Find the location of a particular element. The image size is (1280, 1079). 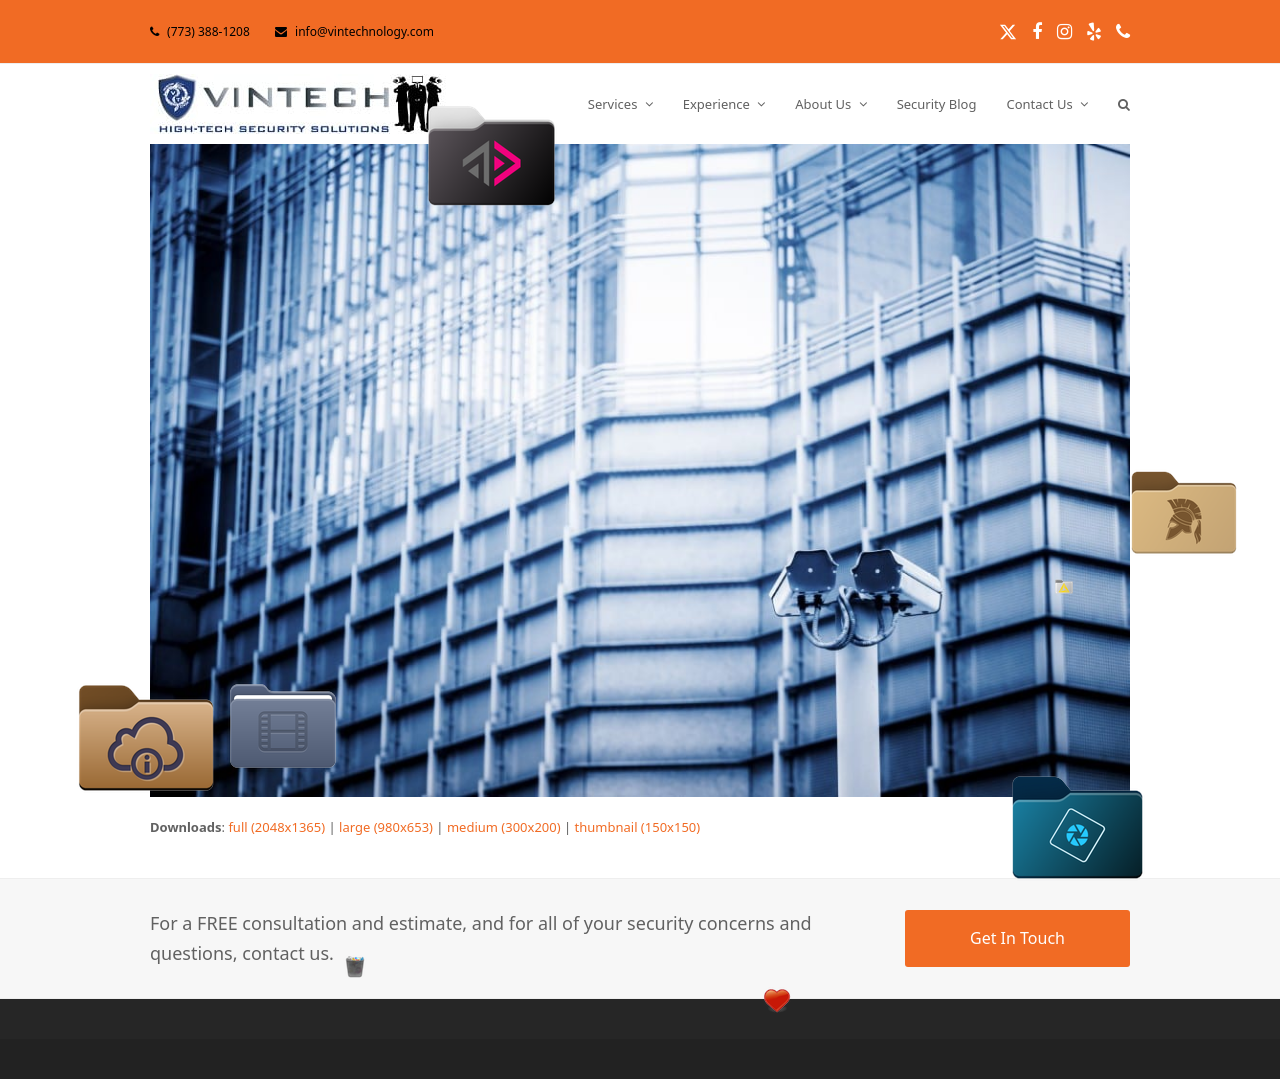

folder containing historical or ancient history files is located at coordinates (1183, 515).